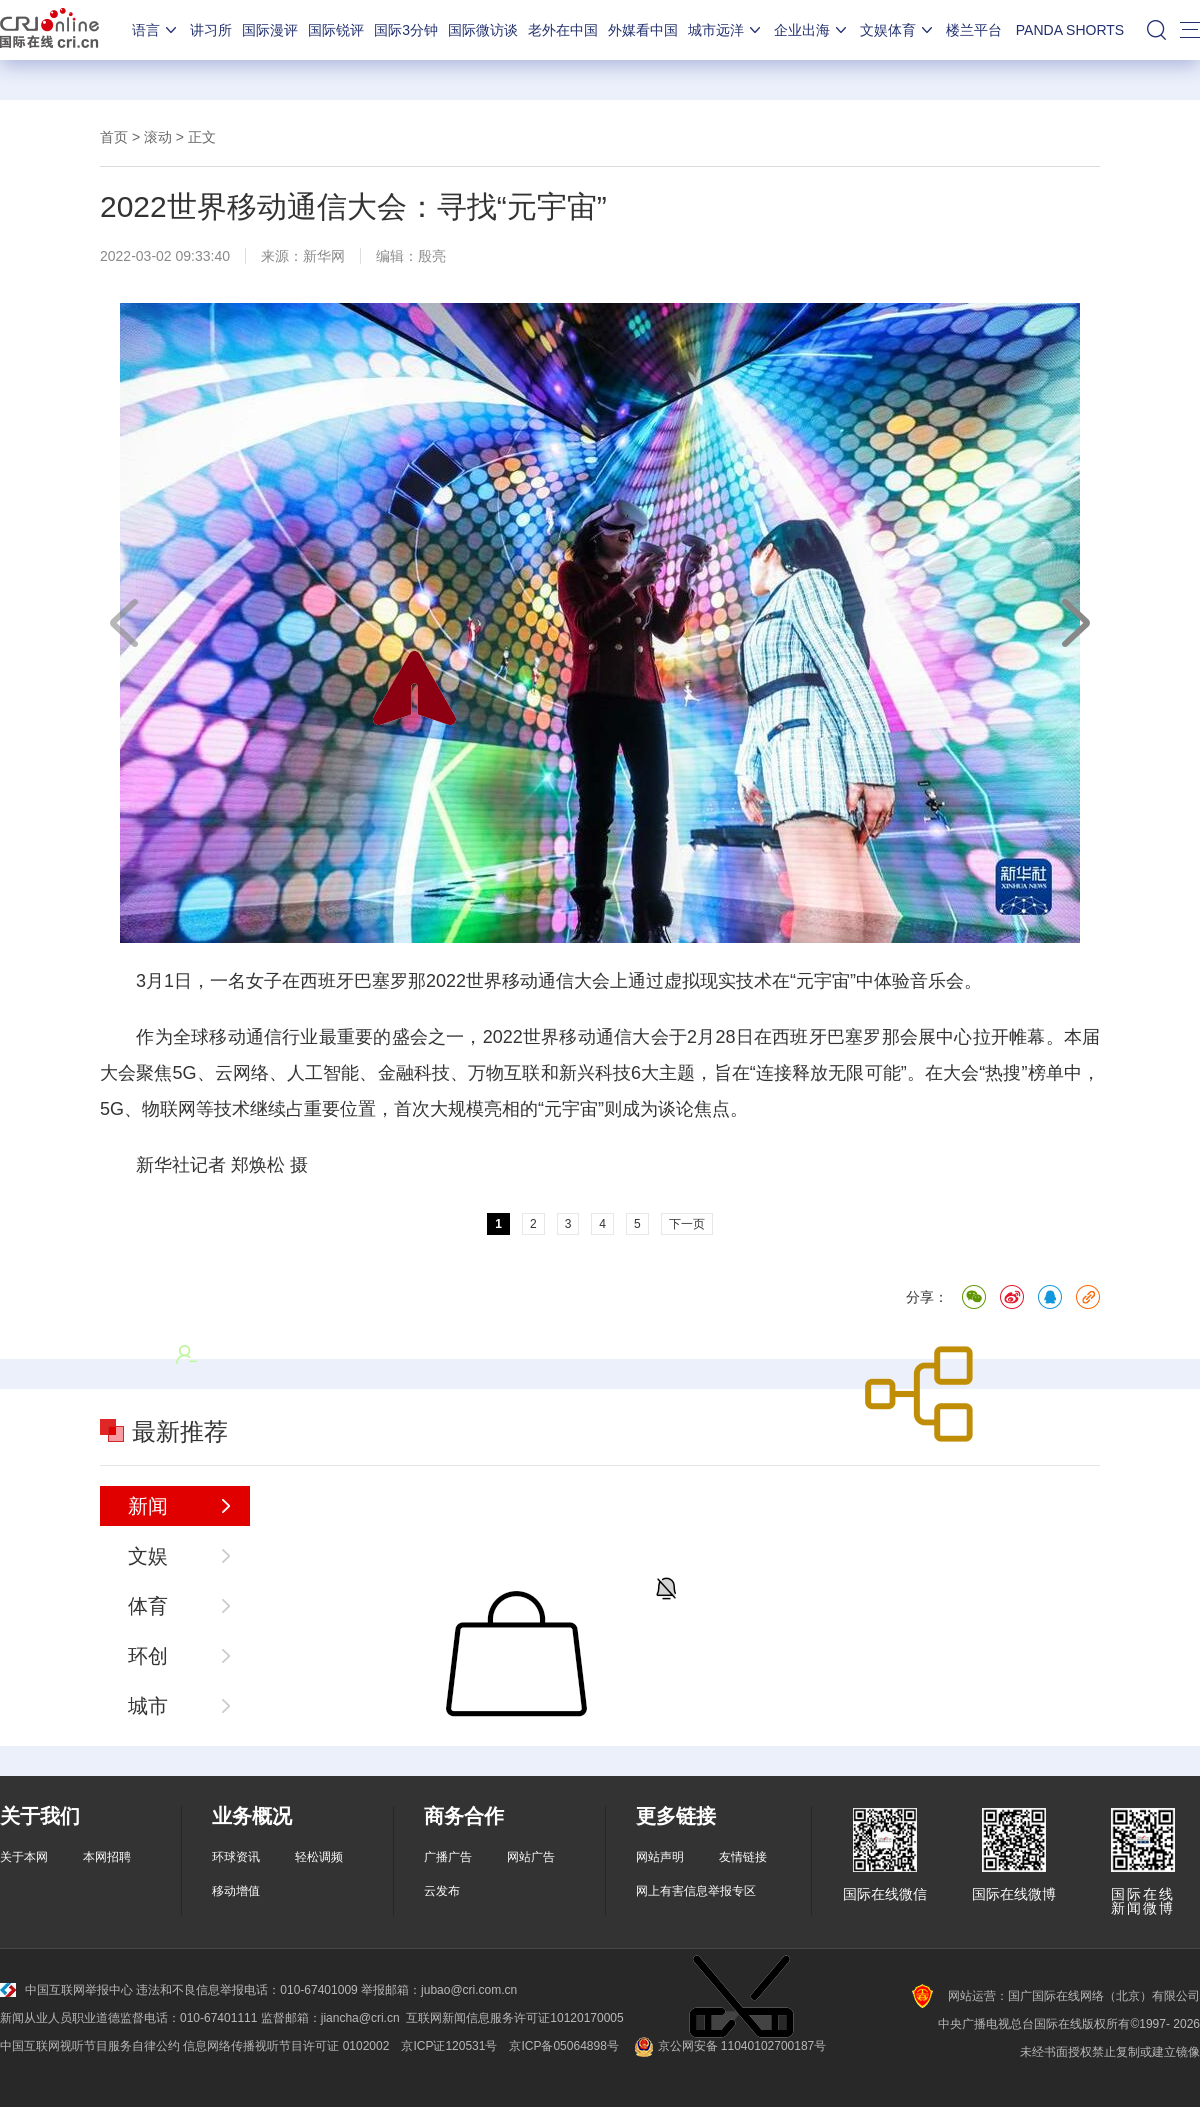 The image size is (1200, 2107). I want to click on view hockey scores and updates, so click(741, 1996).